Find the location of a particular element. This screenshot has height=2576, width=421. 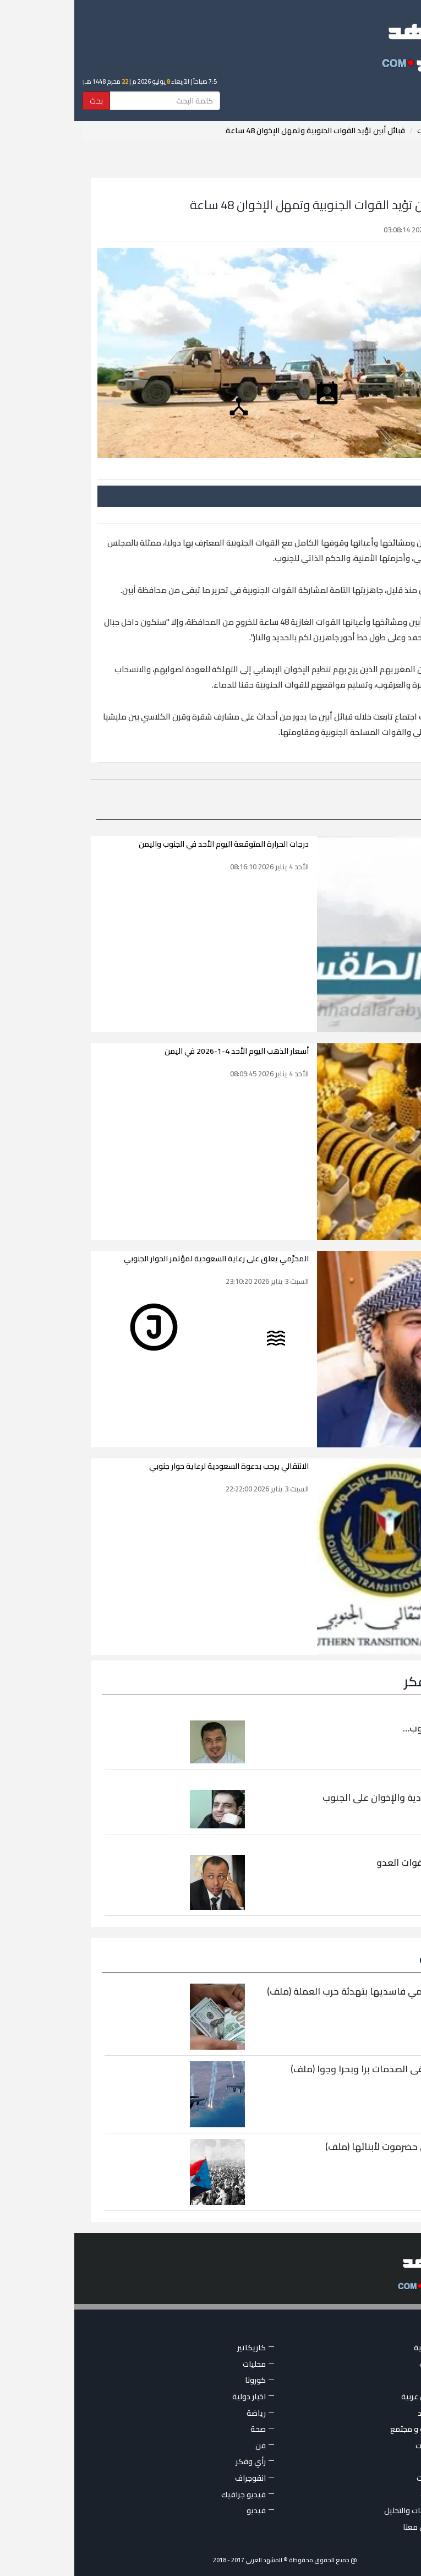

indicates items or contacts starting with the letter J is located at coordinates (154, 1327).